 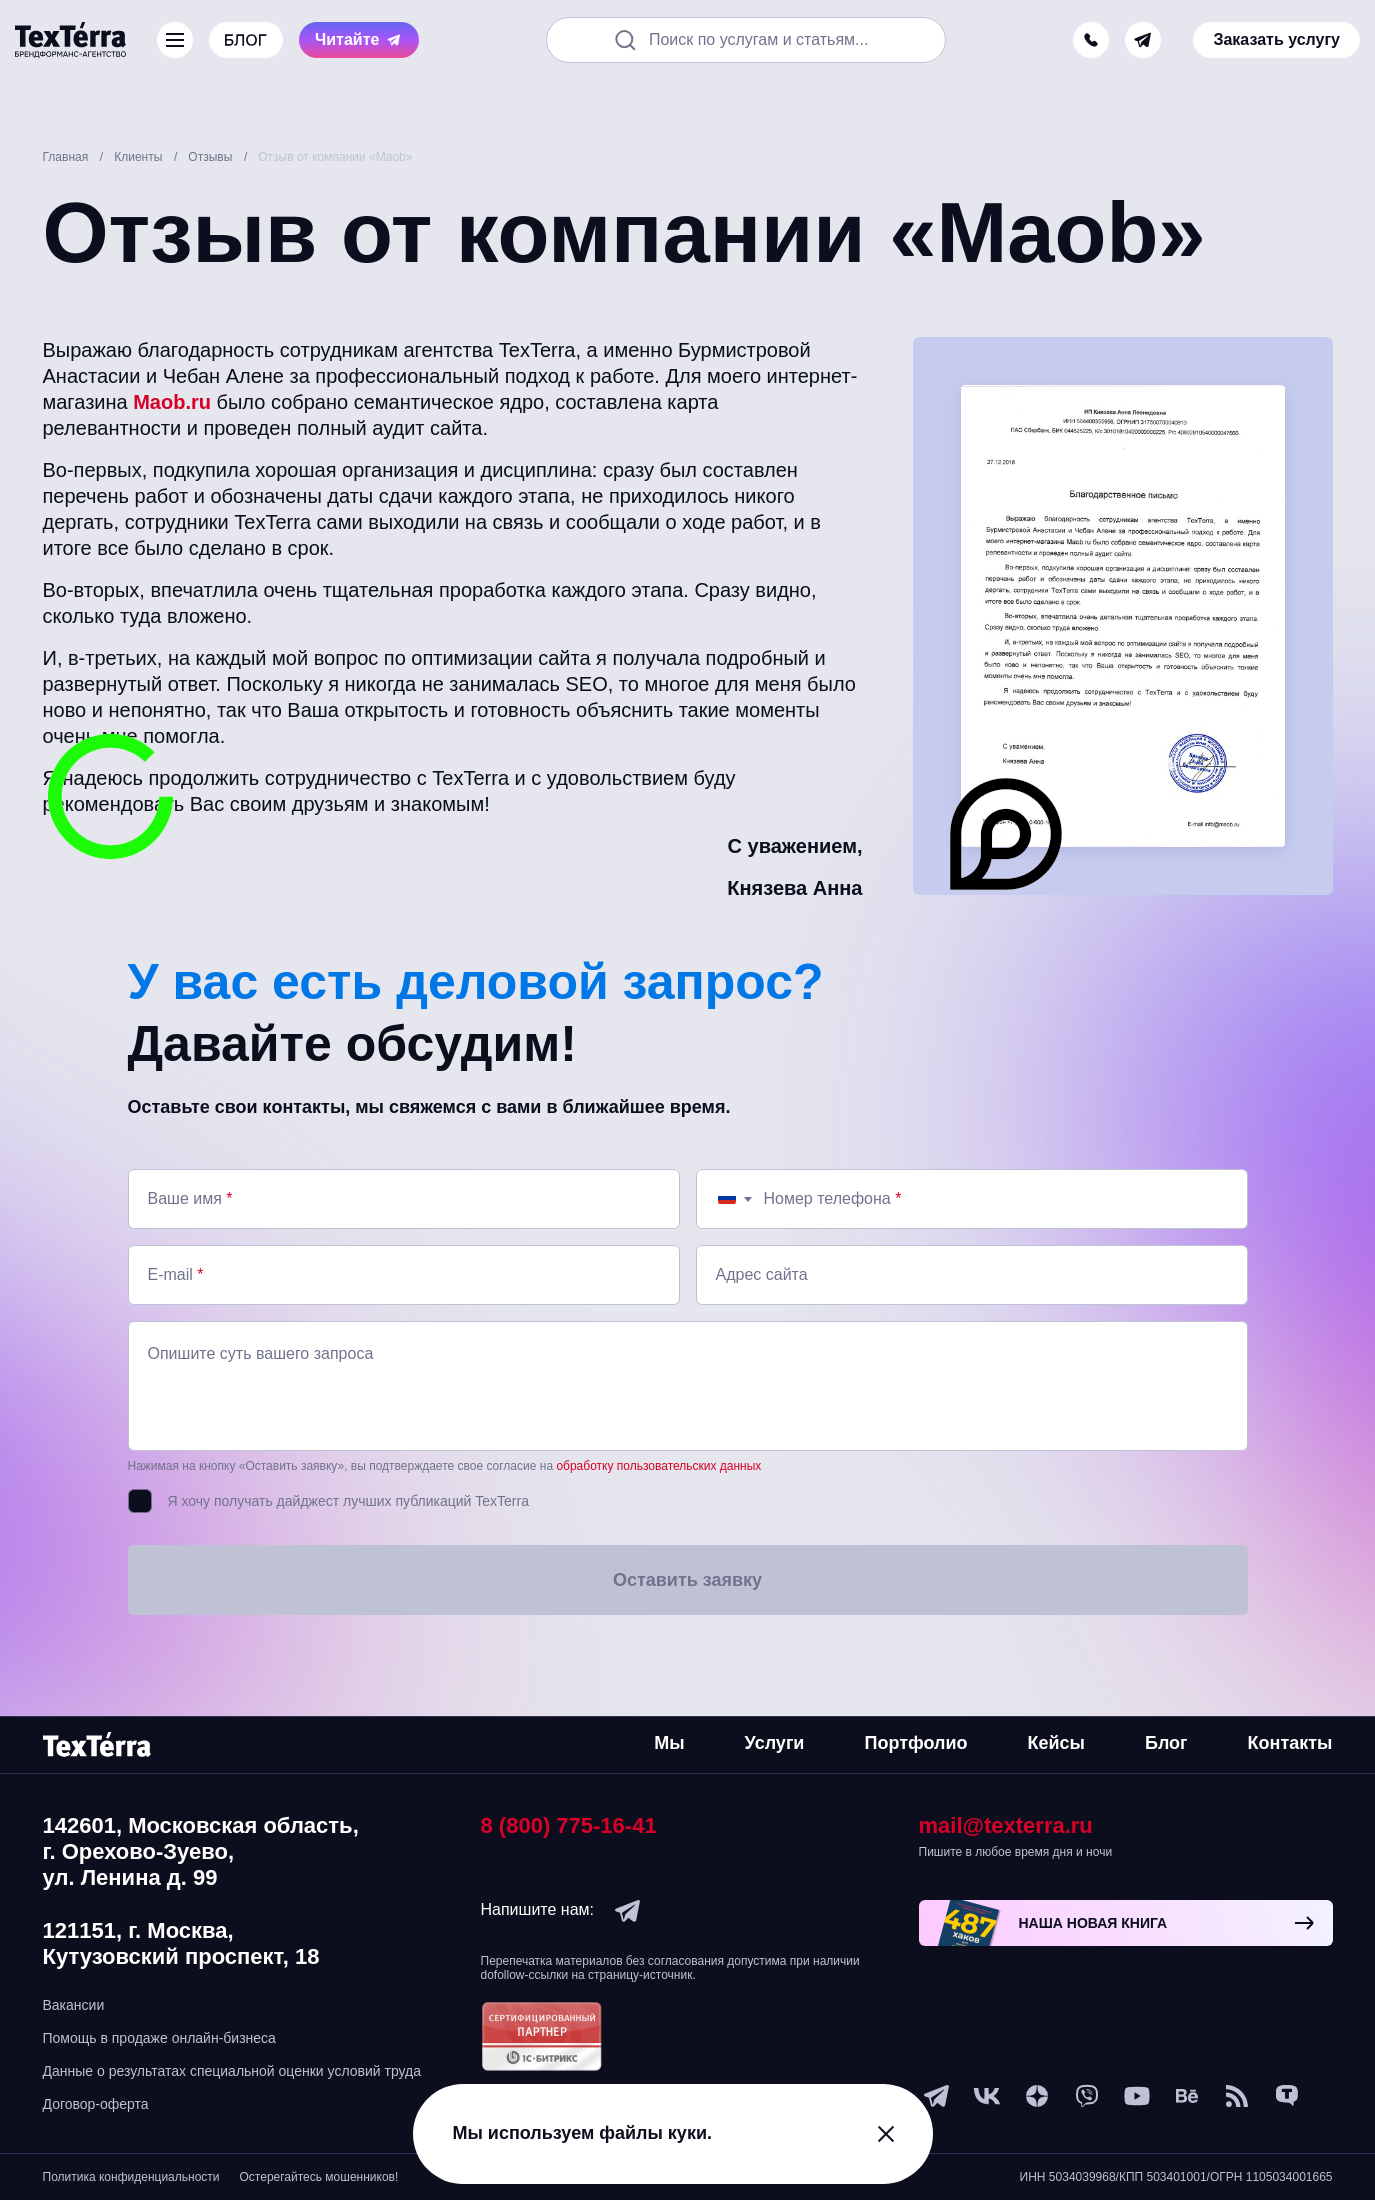 What do you see at coordinates (1006, 834) in the screenshot?
I see `open microsoft loop app` at bounding box center [1006, 834].